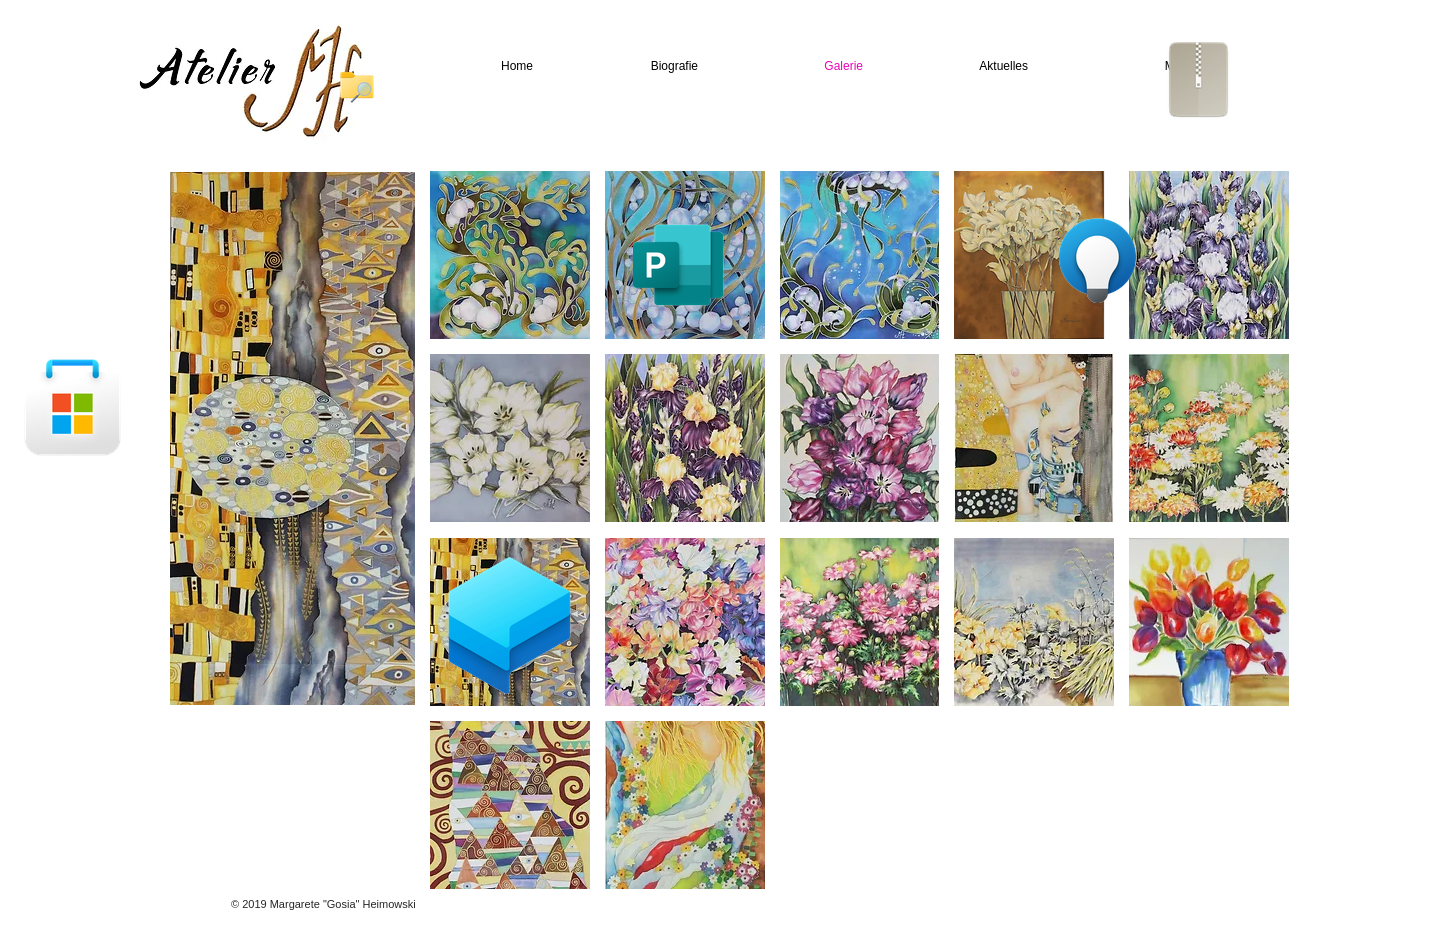 This screenshot has height=935, width=1440. I want to click on open the assistant app, so click(509, 626).